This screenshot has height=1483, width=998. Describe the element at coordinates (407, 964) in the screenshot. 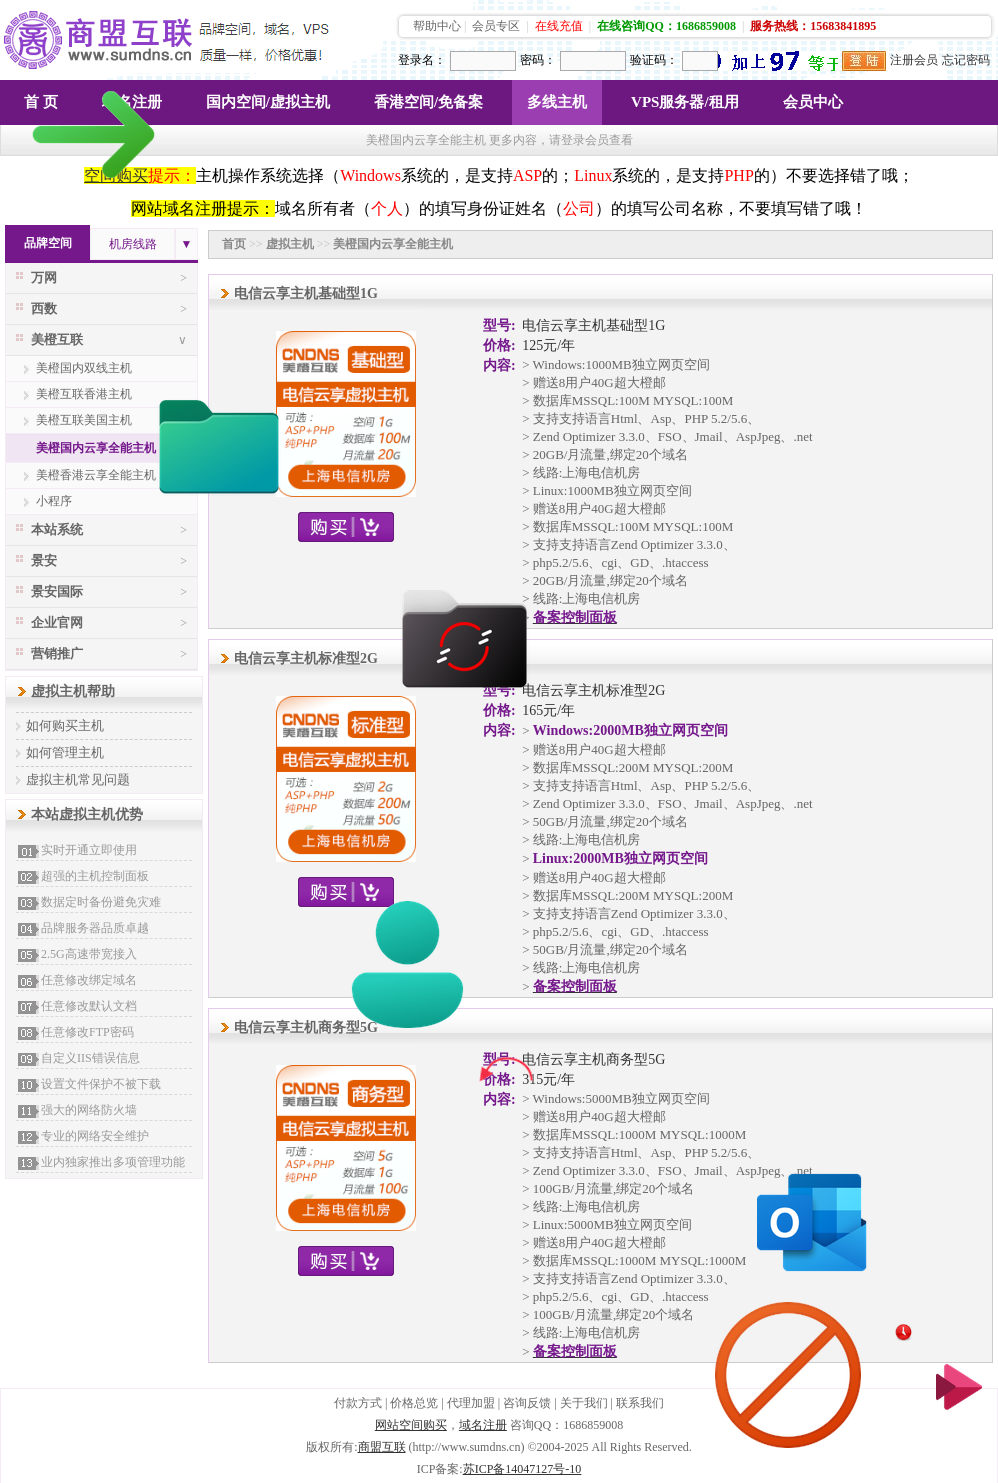

I see `view user profile` at that location.